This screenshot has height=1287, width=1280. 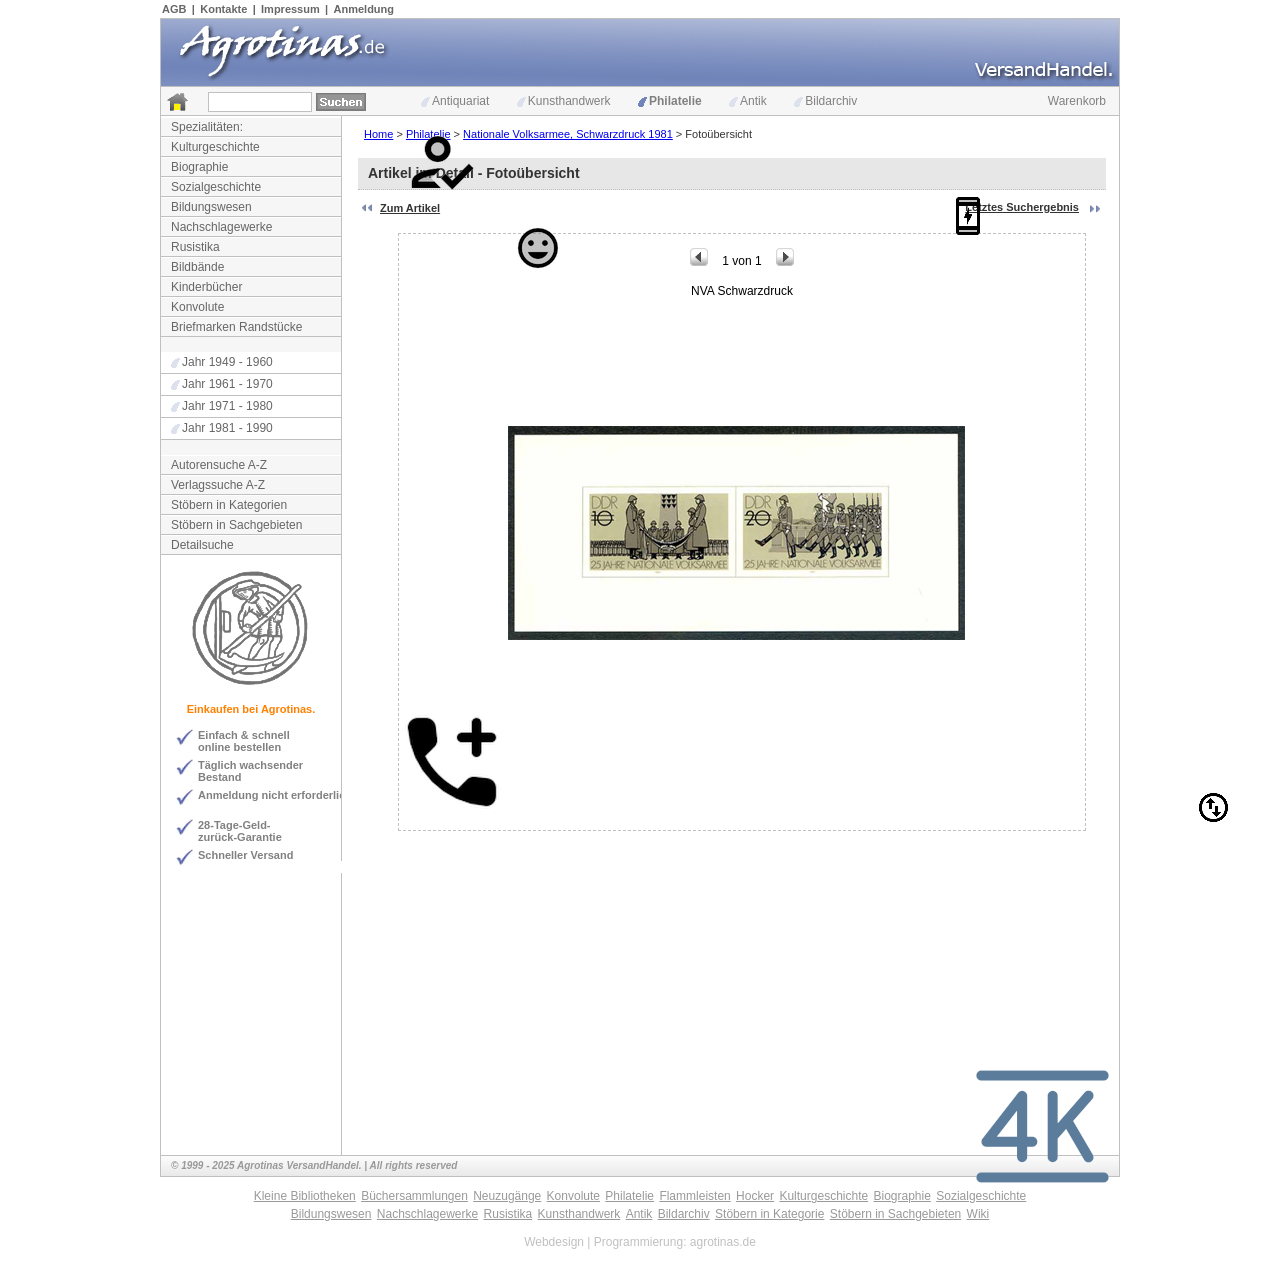 What do you see at coordinates (1213, 807) in the screenshot?
I see `swap or reorder items vertically` at bounding box center [1213, 807].